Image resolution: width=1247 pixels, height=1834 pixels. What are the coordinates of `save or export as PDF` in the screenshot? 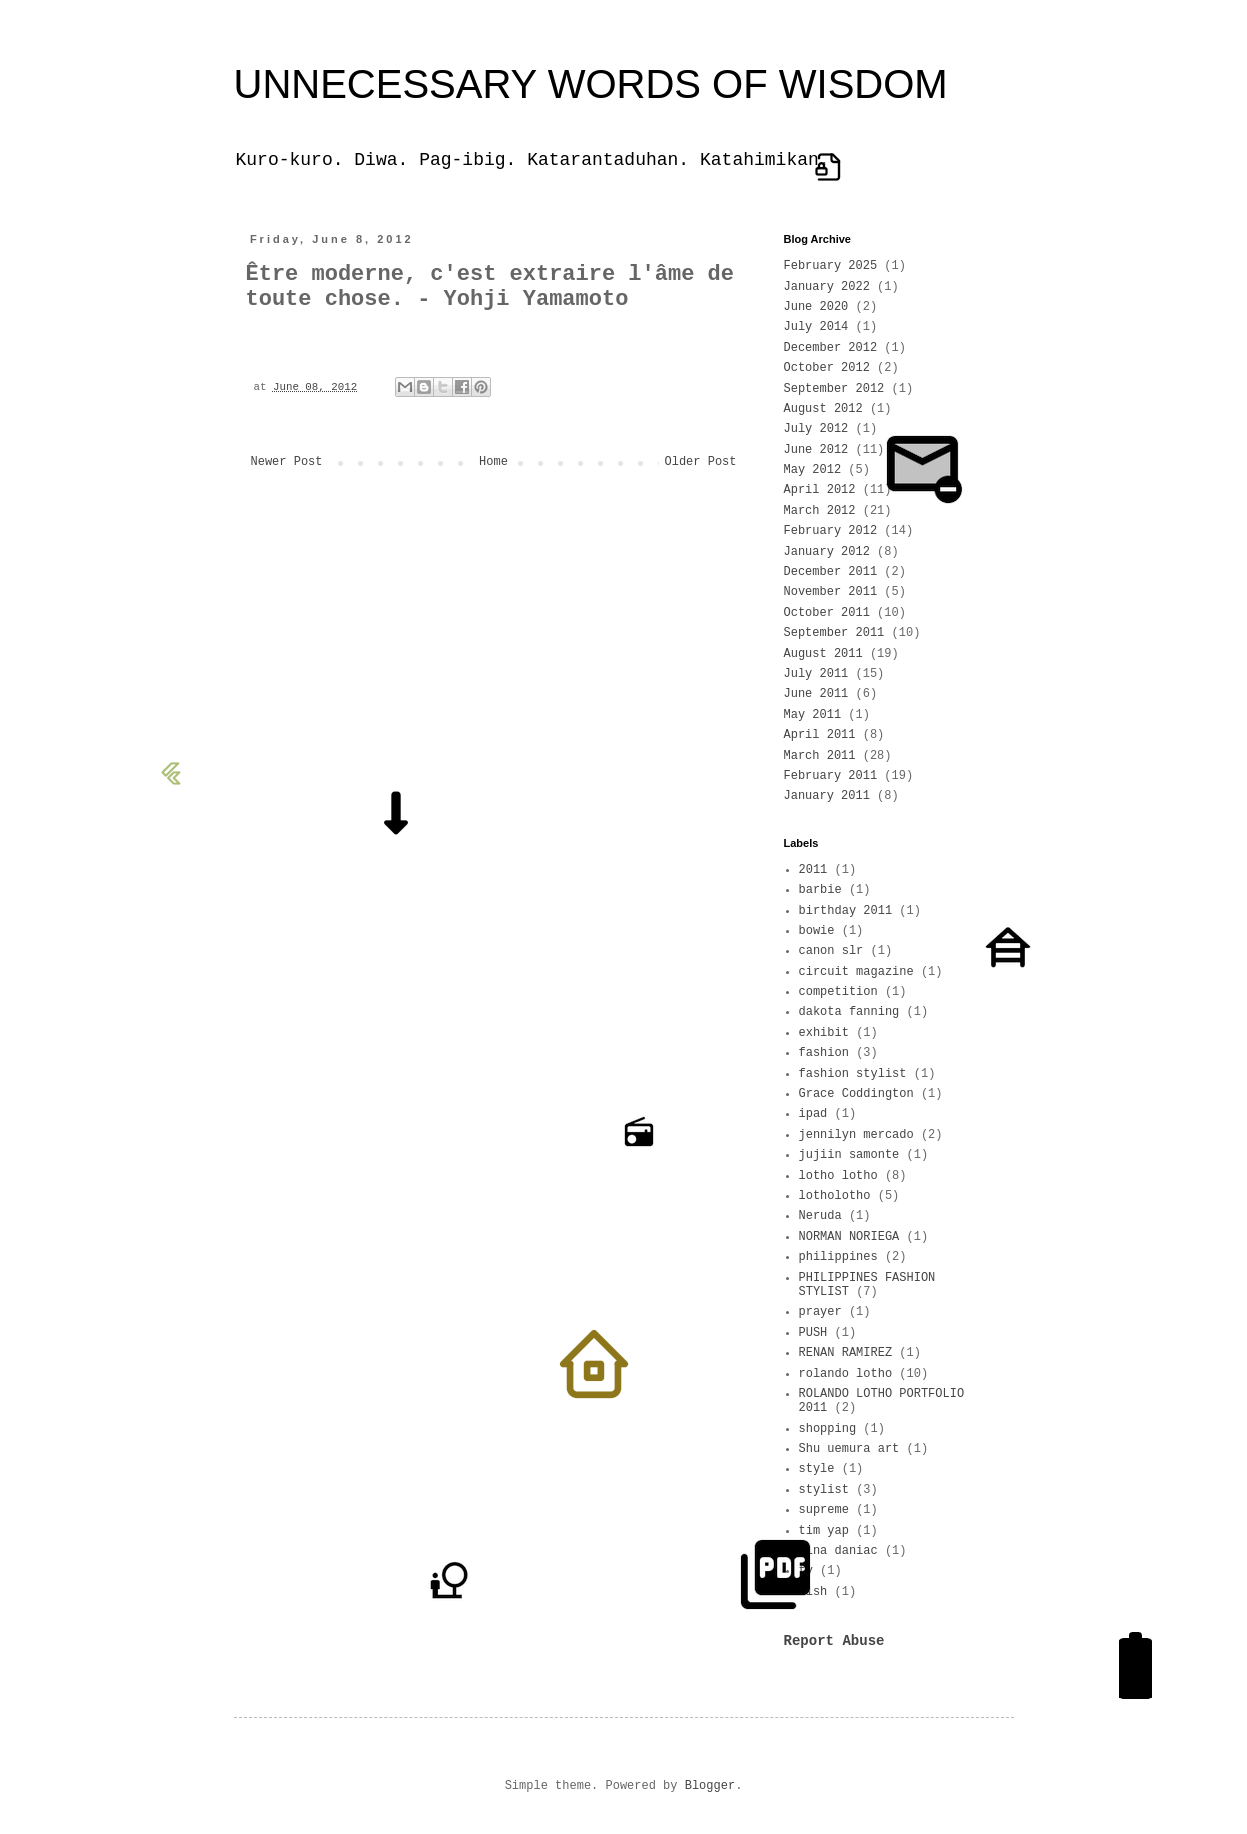 It's located at (775, 1574).